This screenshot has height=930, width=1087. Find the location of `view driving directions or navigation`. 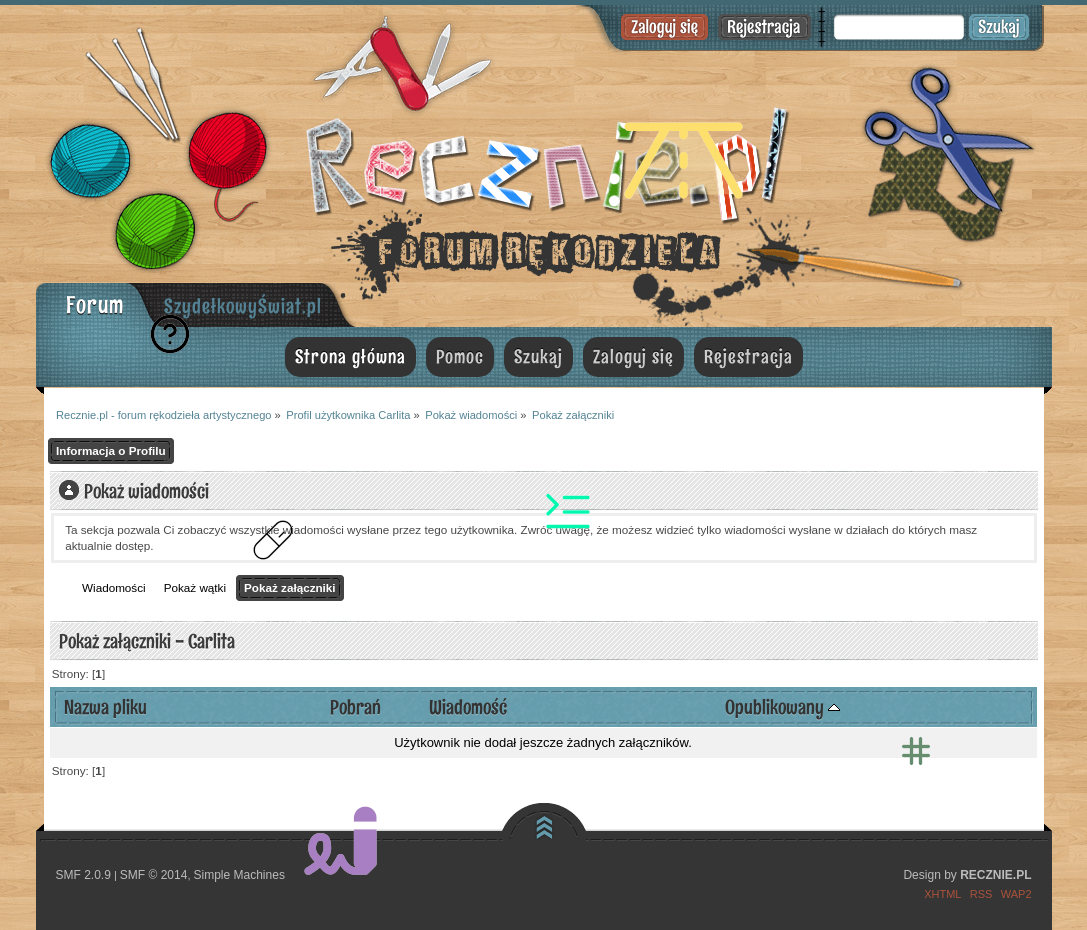

view driving directions or navigation is located at coordinates (683, 160).